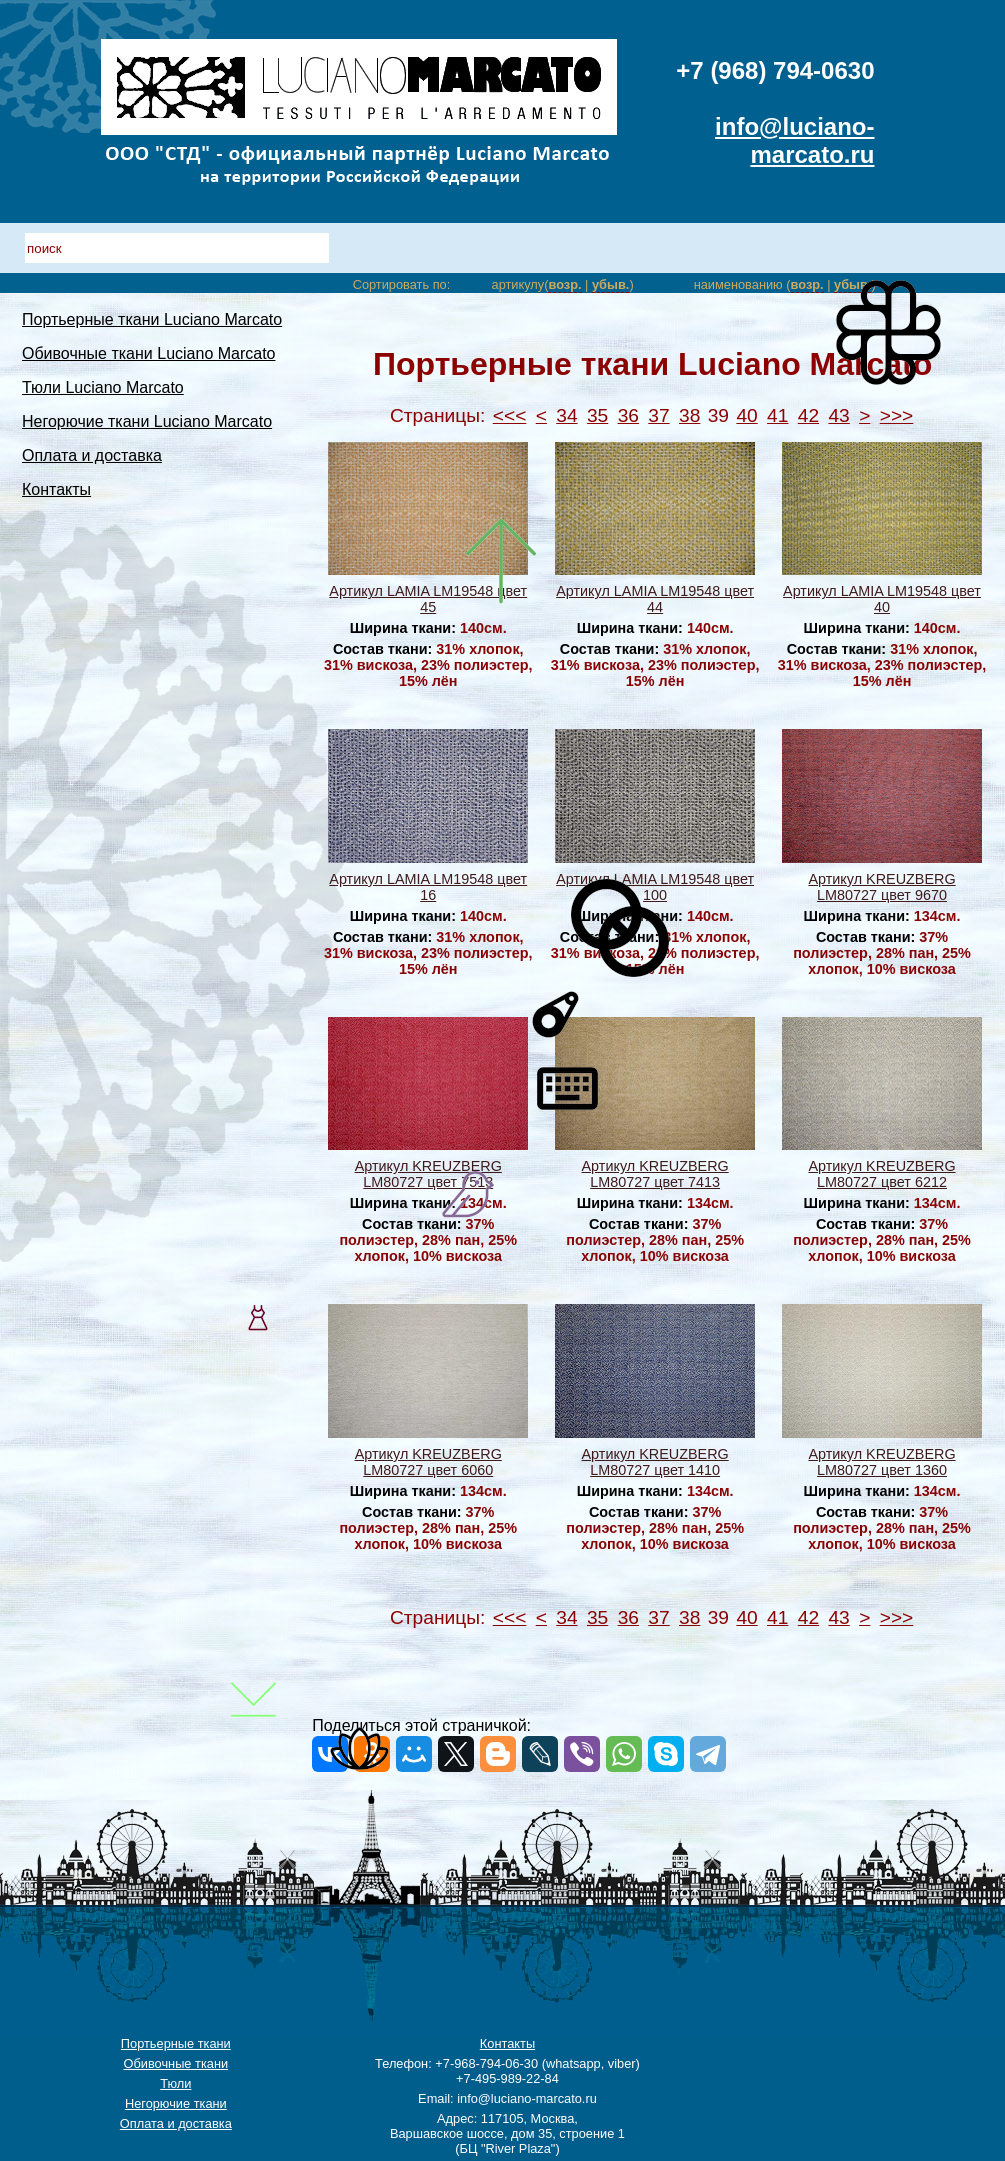 The width and height of the screenshot is (1005, 2161). Describe the element at coordinates (555, 1014) in the screenshot. I see `view or manage digital assets` at that location.